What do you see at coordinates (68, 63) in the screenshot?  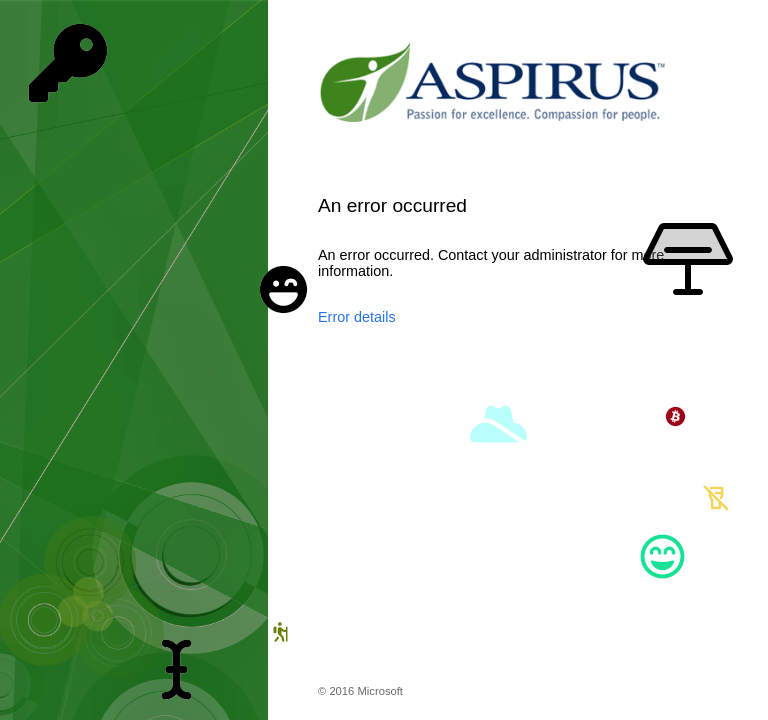 I see `access security or password settings` at bounding box center [68, 63].